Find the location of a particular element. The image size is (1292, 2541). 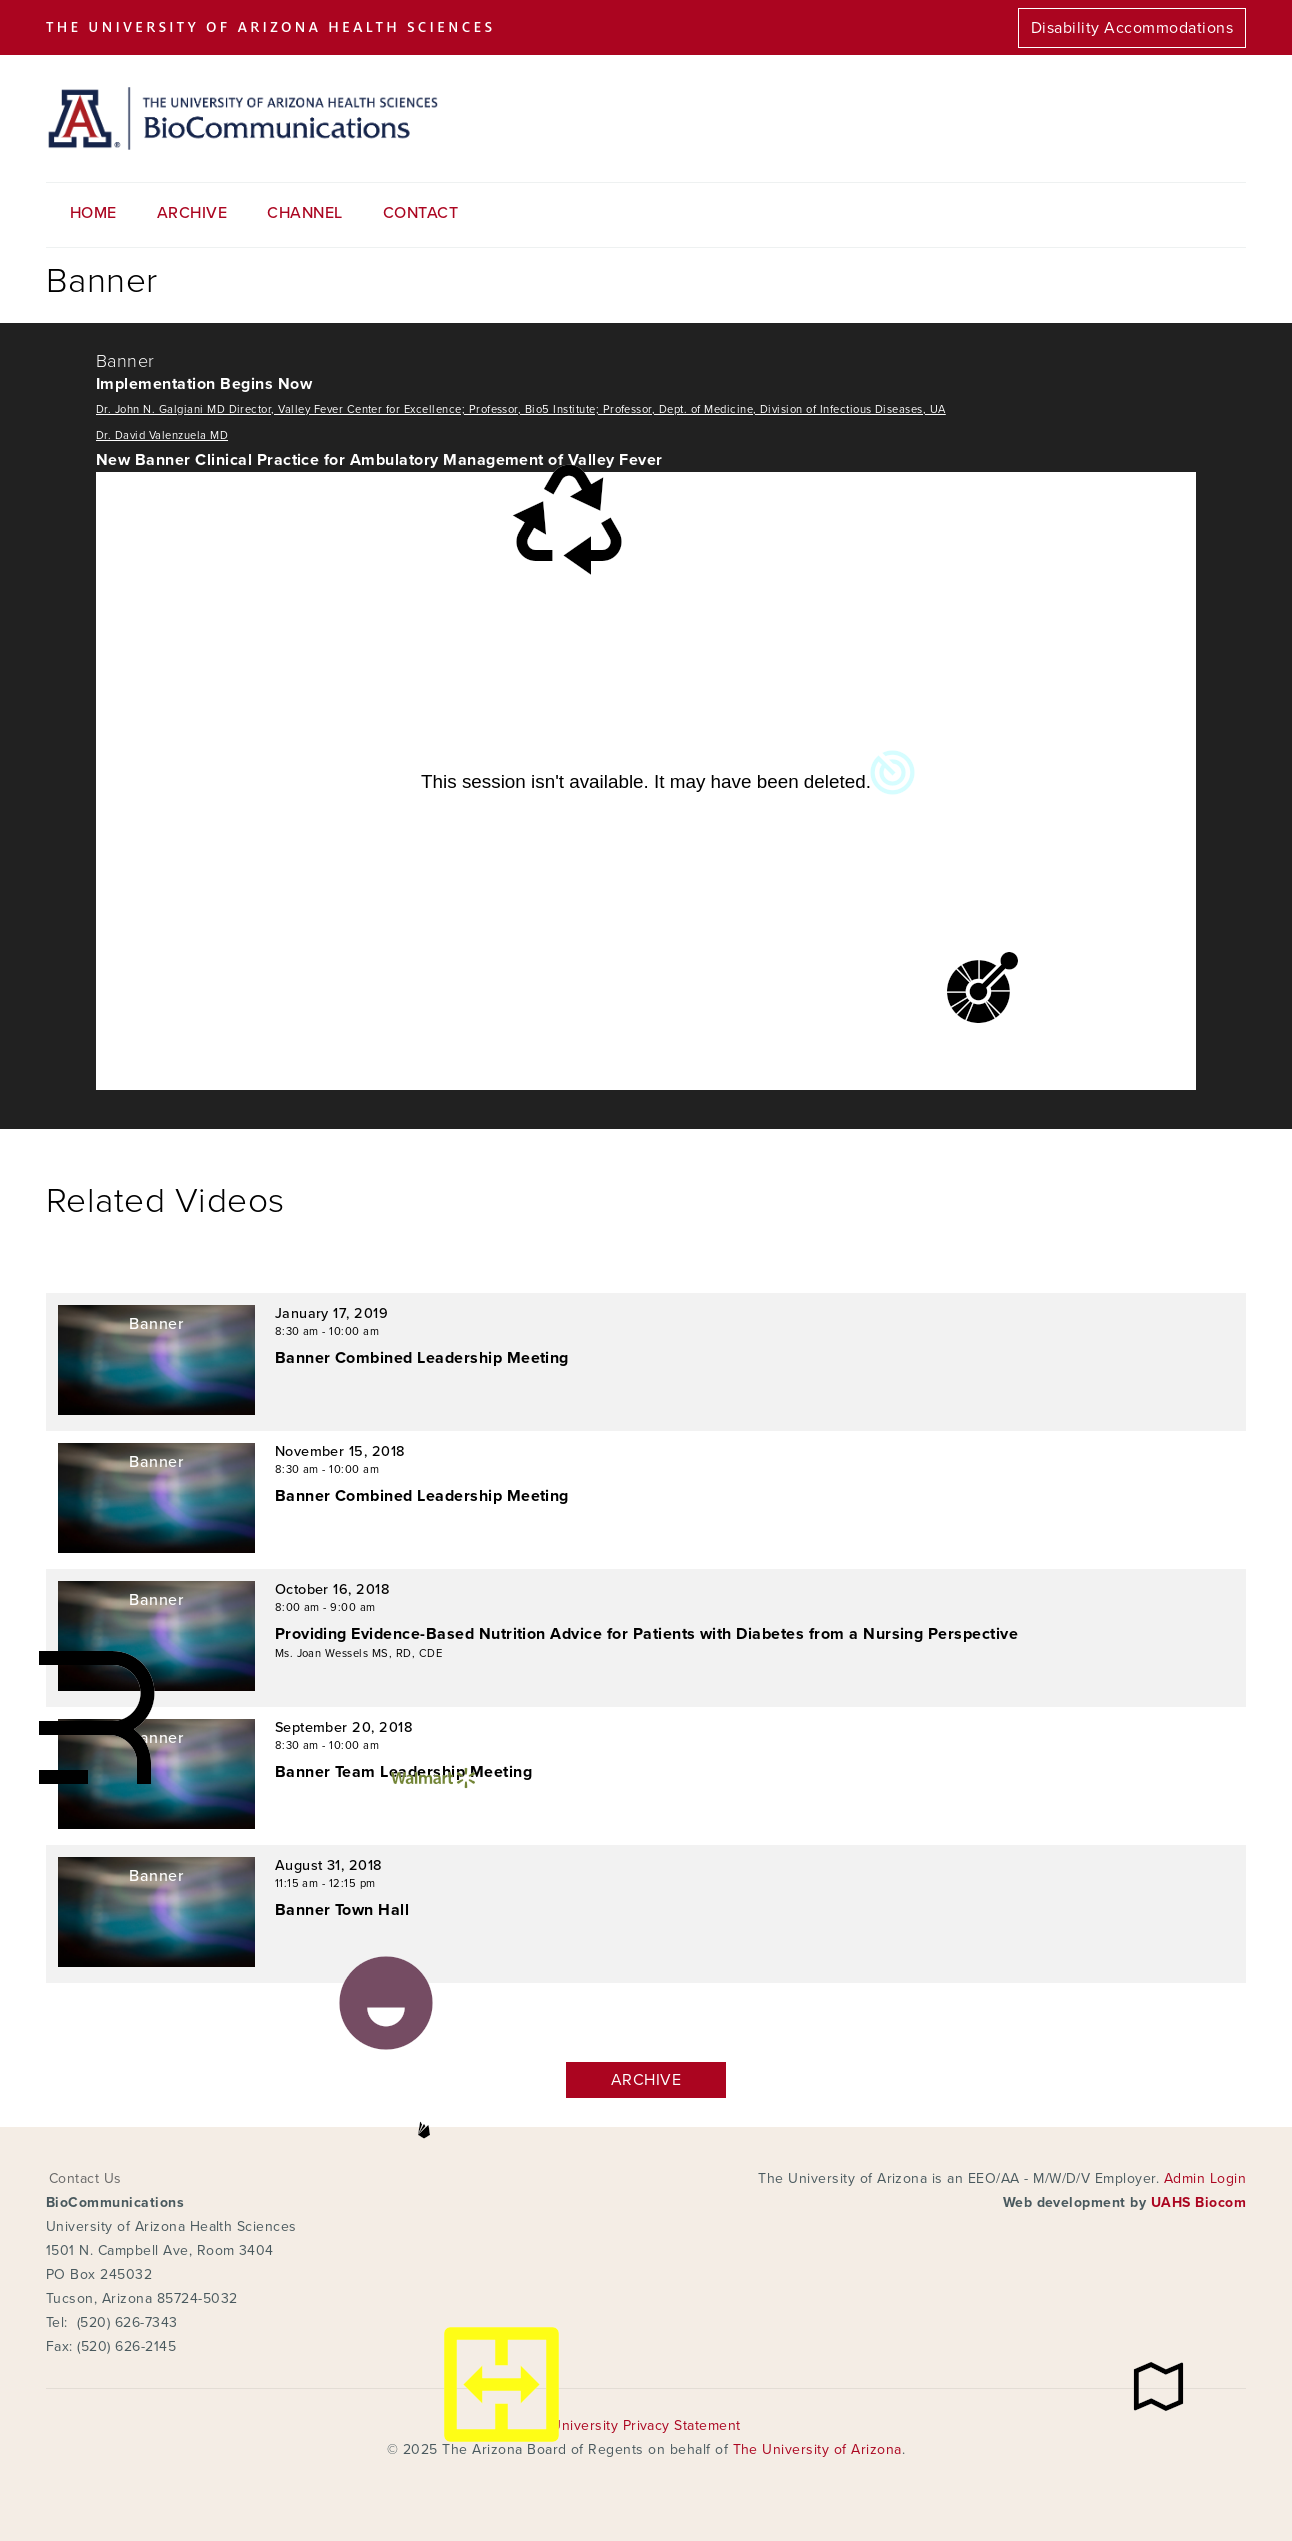

remix run framework logo is located at coordinates (95, 1721).